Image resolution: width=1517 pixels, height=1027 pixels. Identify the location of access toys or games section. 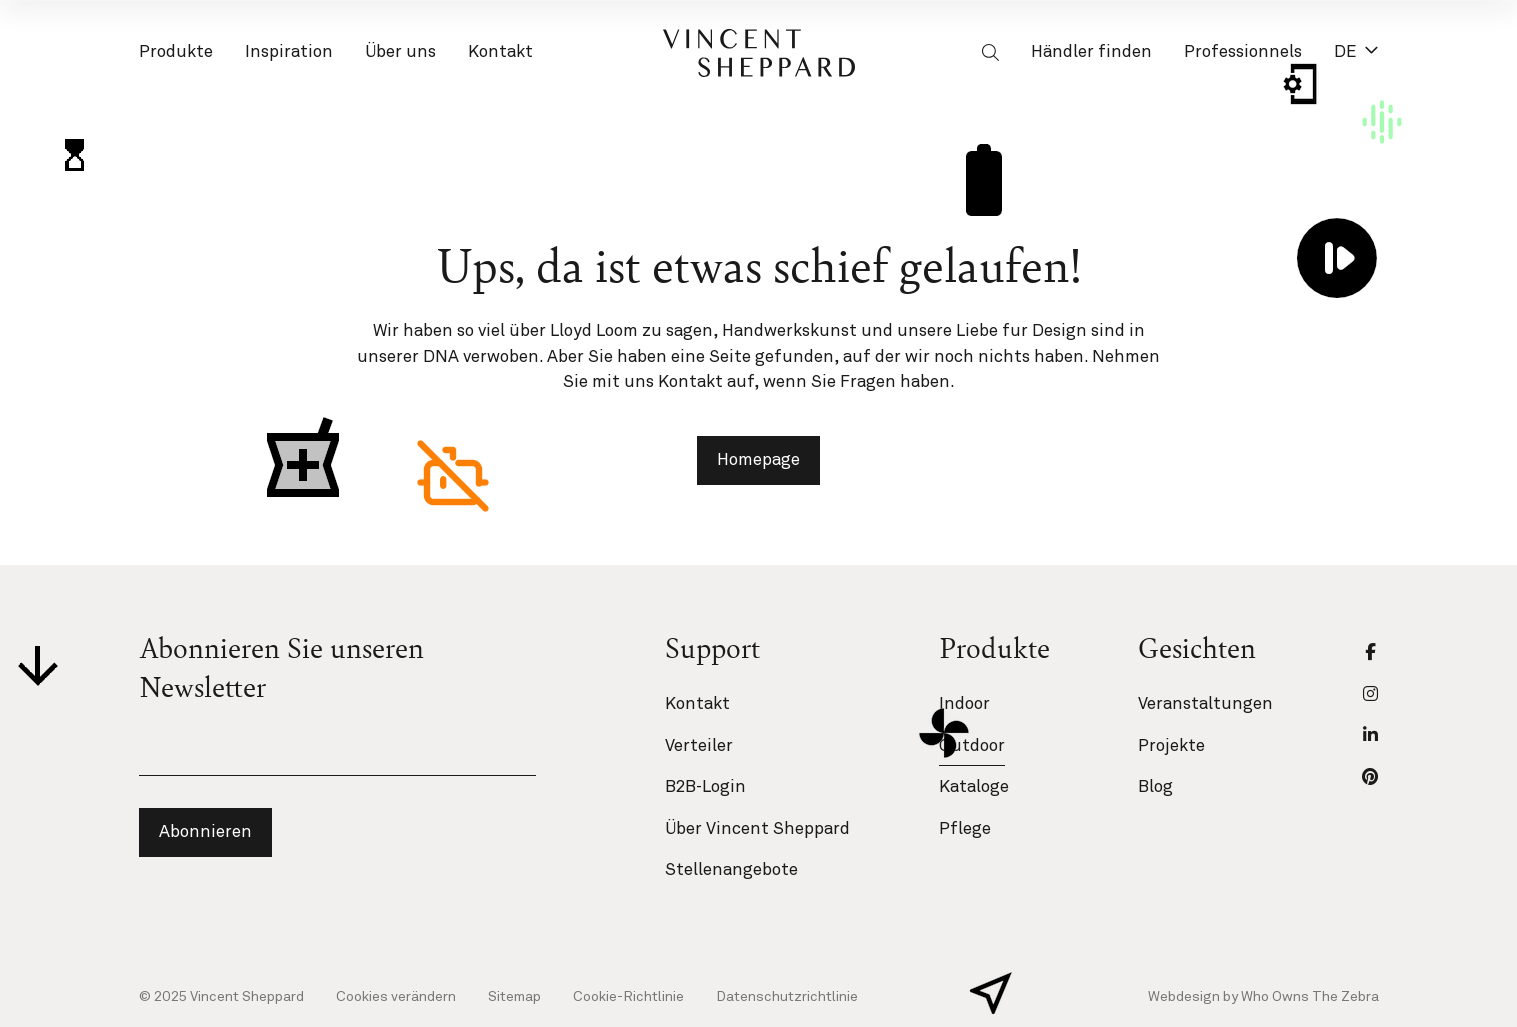
(944, 733).